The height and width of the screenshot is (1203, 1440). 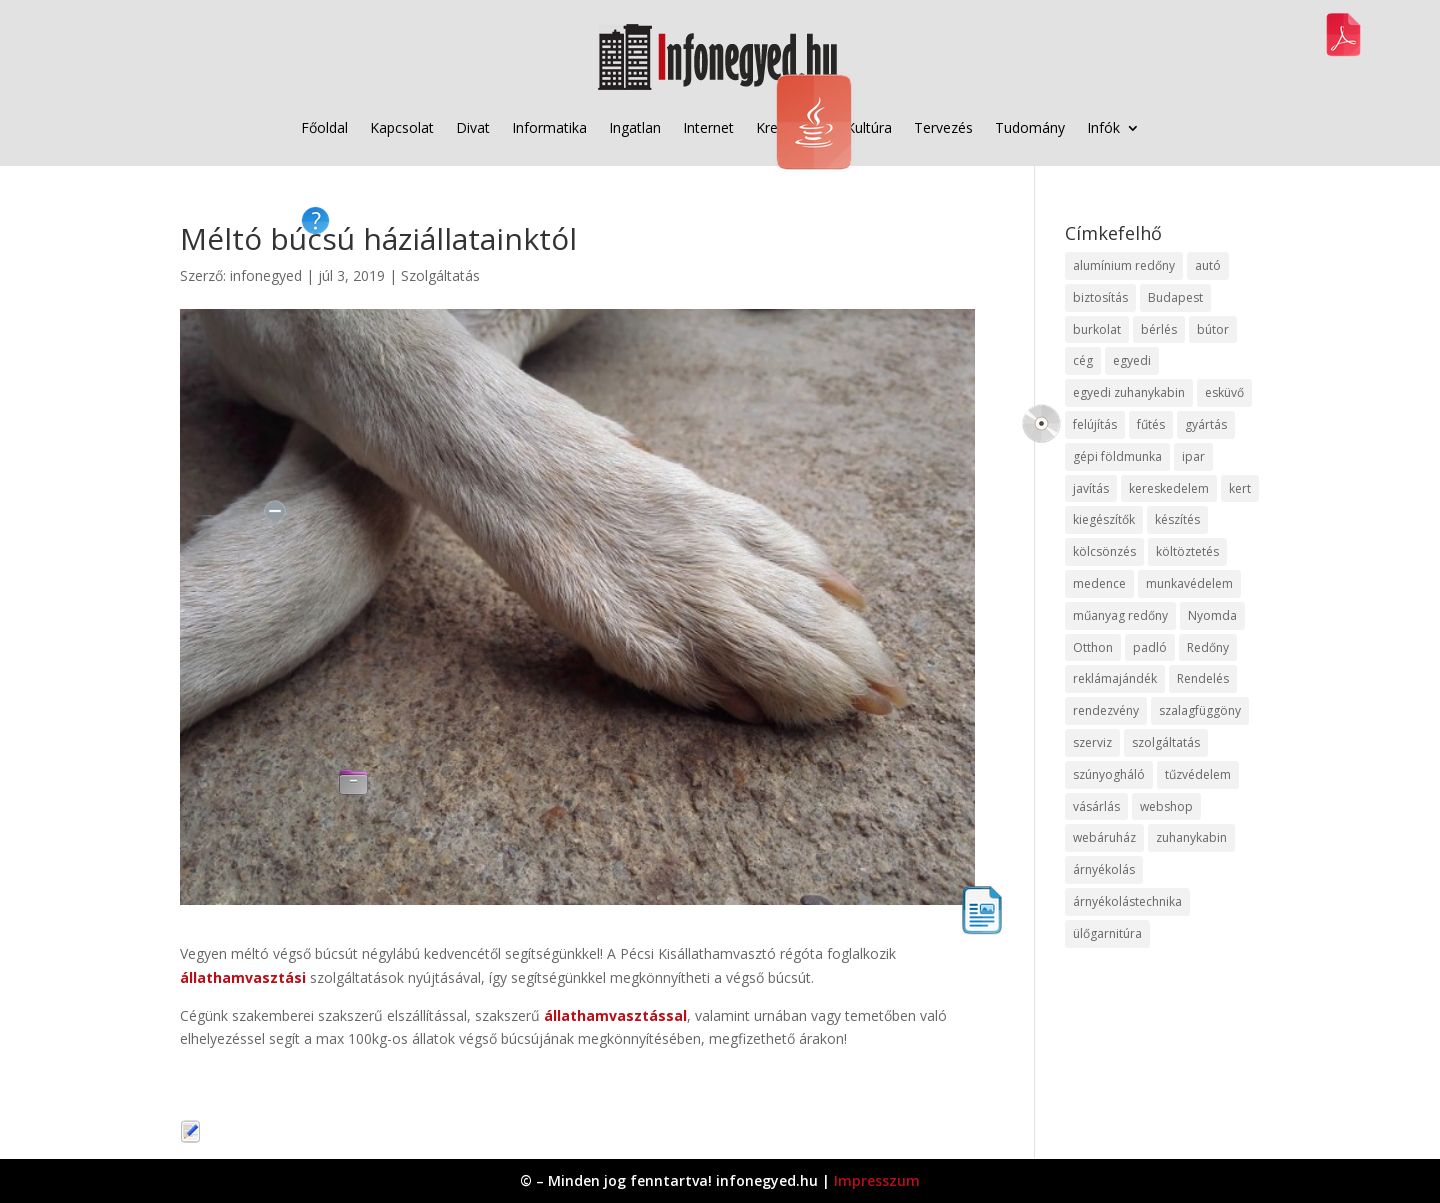 What do you see at coordinates (190, 1131) in the screenshot?
I see `open gedit text editor` at bounding box center [190, 1131].